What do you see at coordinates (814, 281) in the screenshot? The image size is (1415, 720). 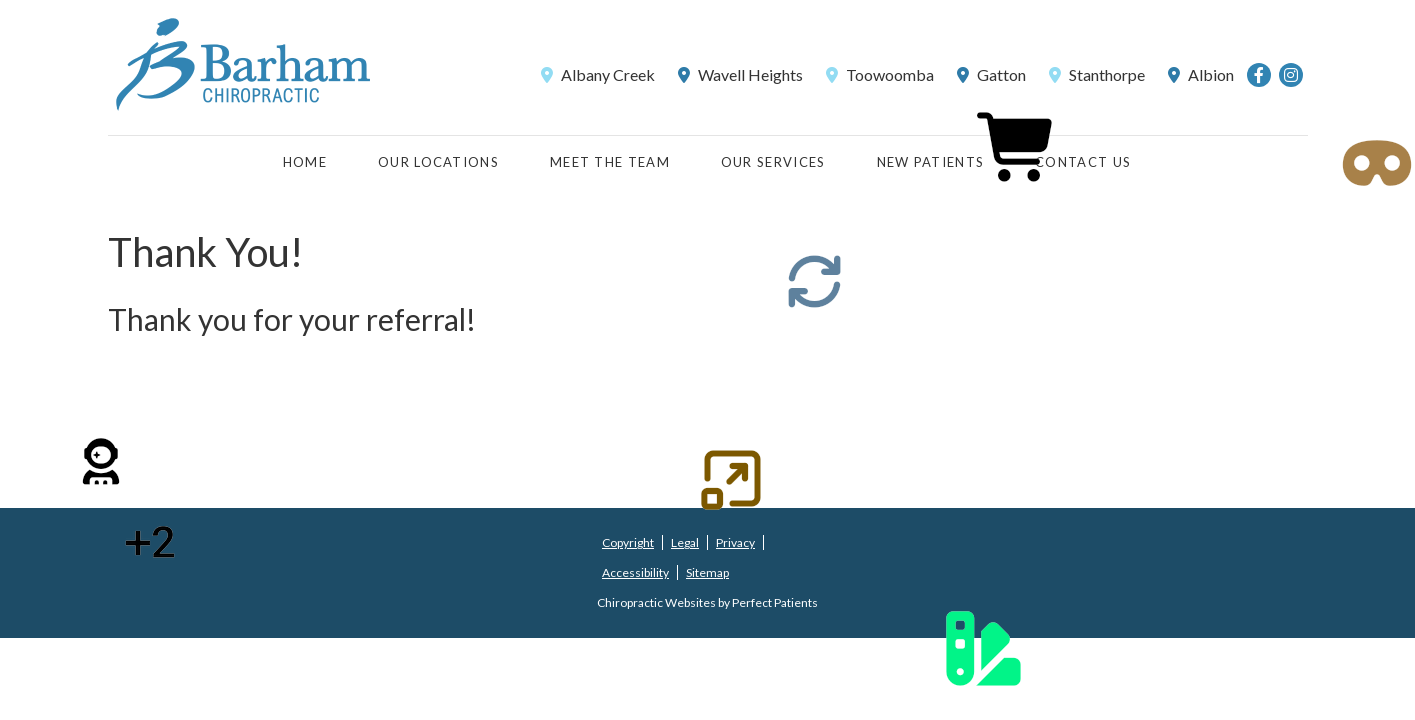 I see `refresh the current page or content` at bounding box center [814, 281].